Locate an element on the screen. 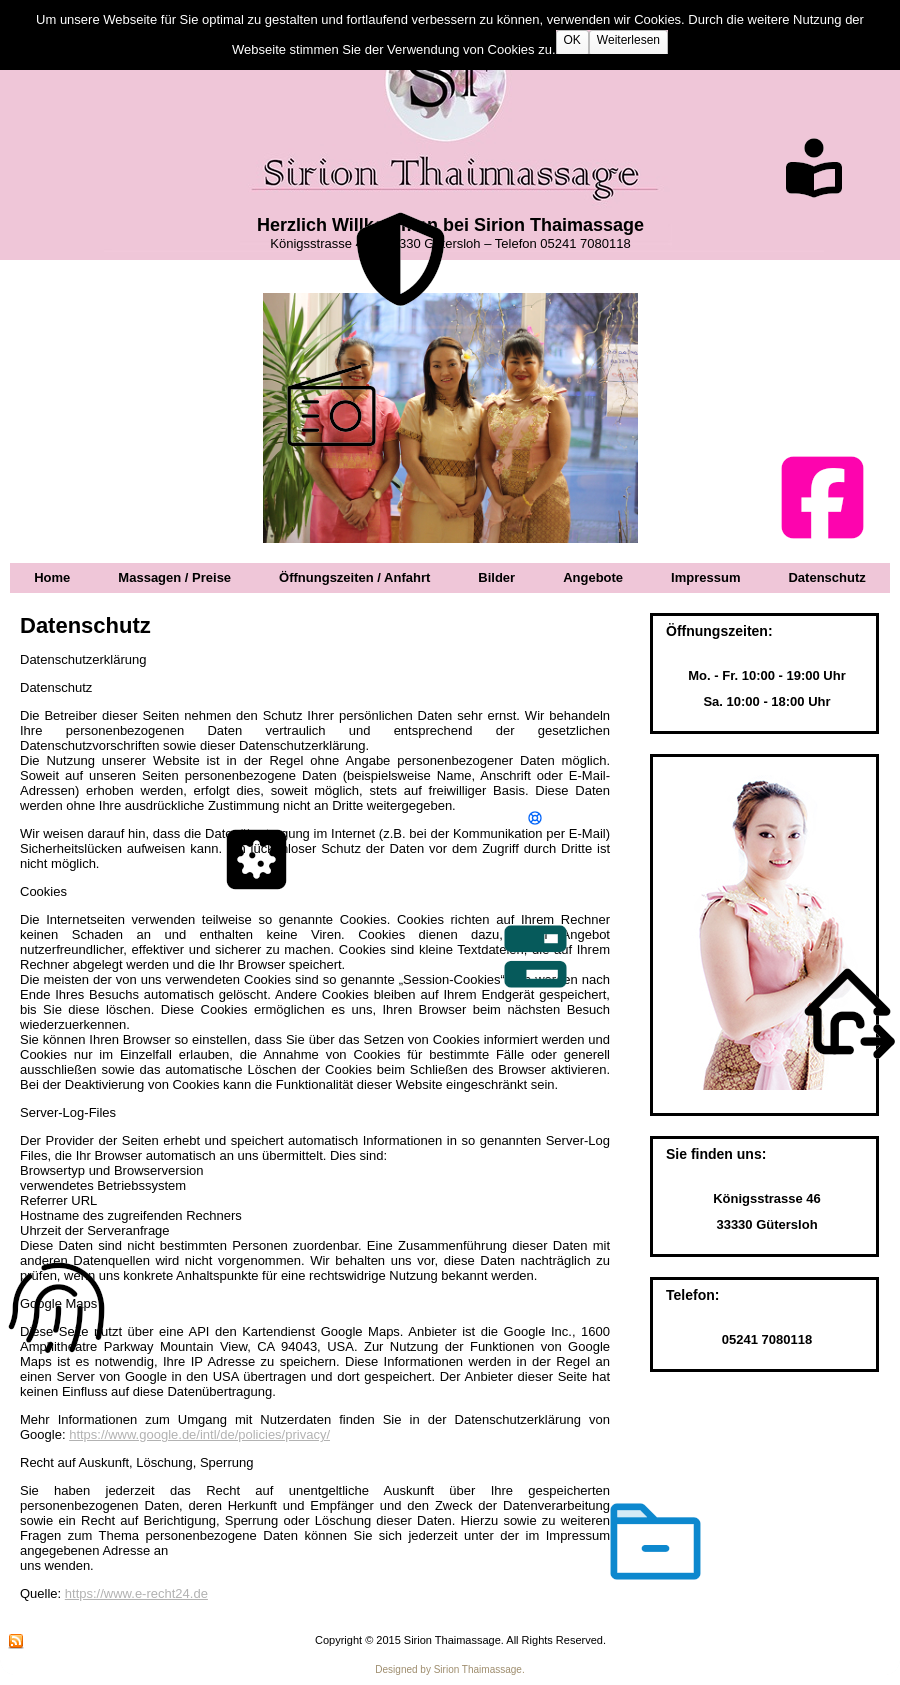  share to facebook is located at coordinates (822, 497).